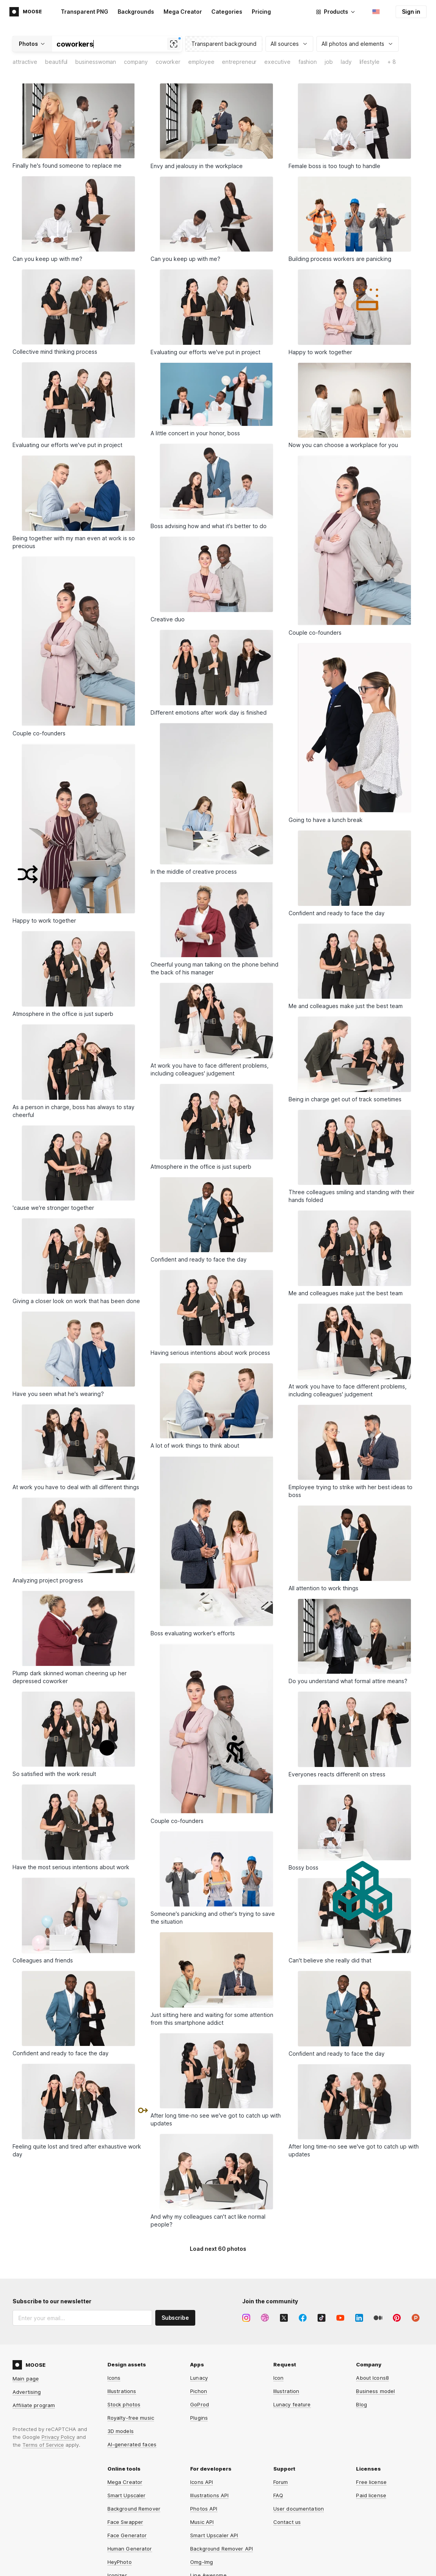 Image resolution: width=436 pixels, height=2576 pixels. Describe the element at coordinates (362, 1890) in the screenshot. I see `view all packages or deliveries` at that location.